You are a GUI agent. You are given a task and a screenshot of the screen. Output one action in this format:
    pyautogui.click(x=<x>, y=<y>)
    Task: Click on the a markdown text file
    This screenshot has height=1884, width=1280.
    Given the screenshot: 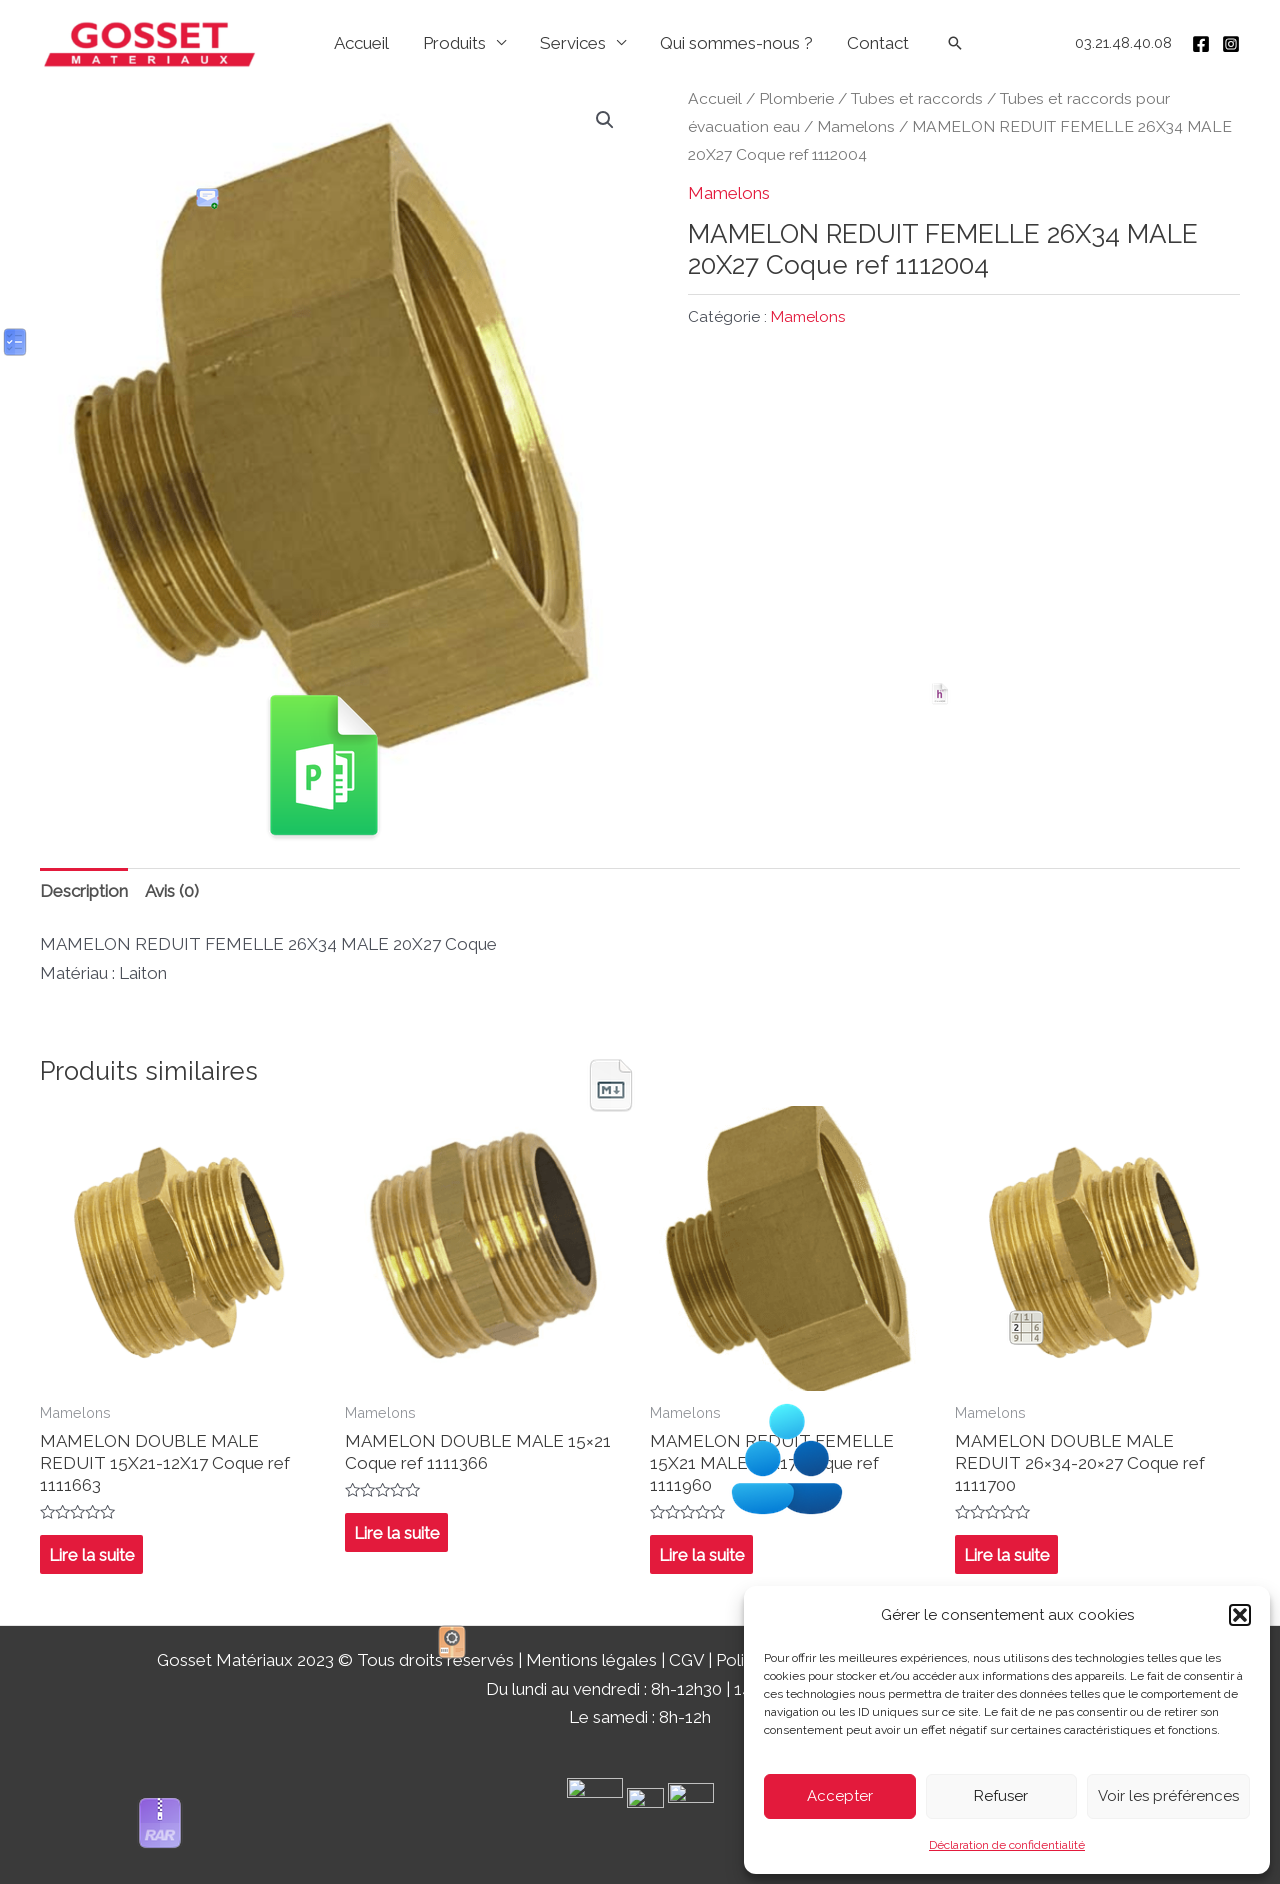 What is the action you would take?
    pyautogui.click(x=611, y=1085)
    